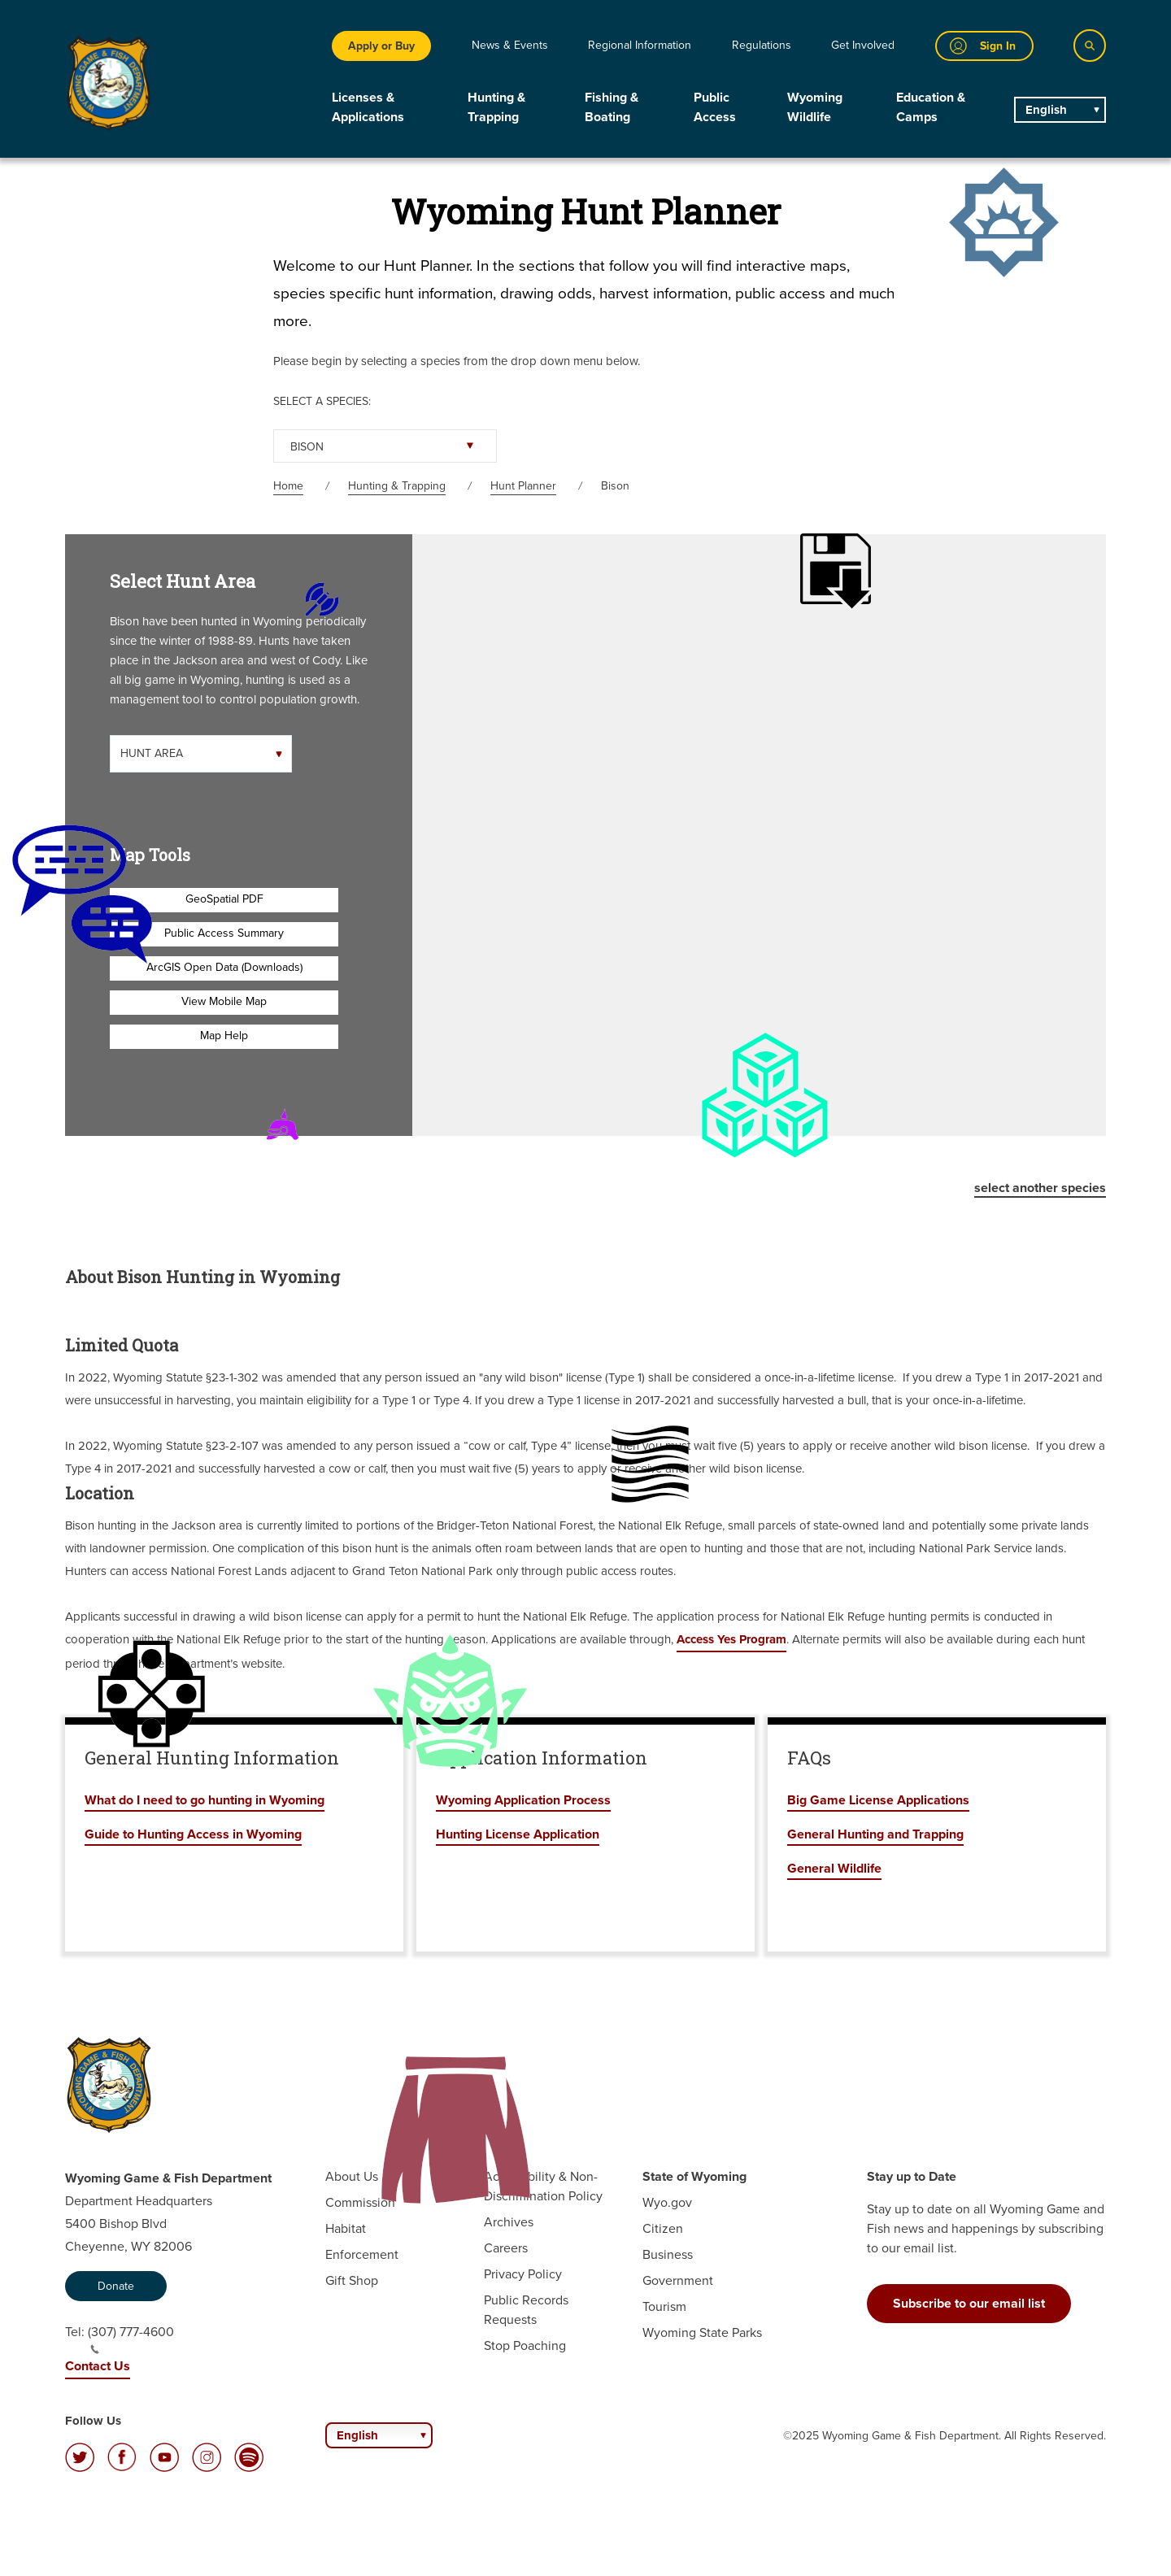 The height and width of the screenshot is (2576, 1171). What do you see at coordinates (151, 1694) in the screenshot?
I see `access game controller settings` at bounding box center [151, 1694].